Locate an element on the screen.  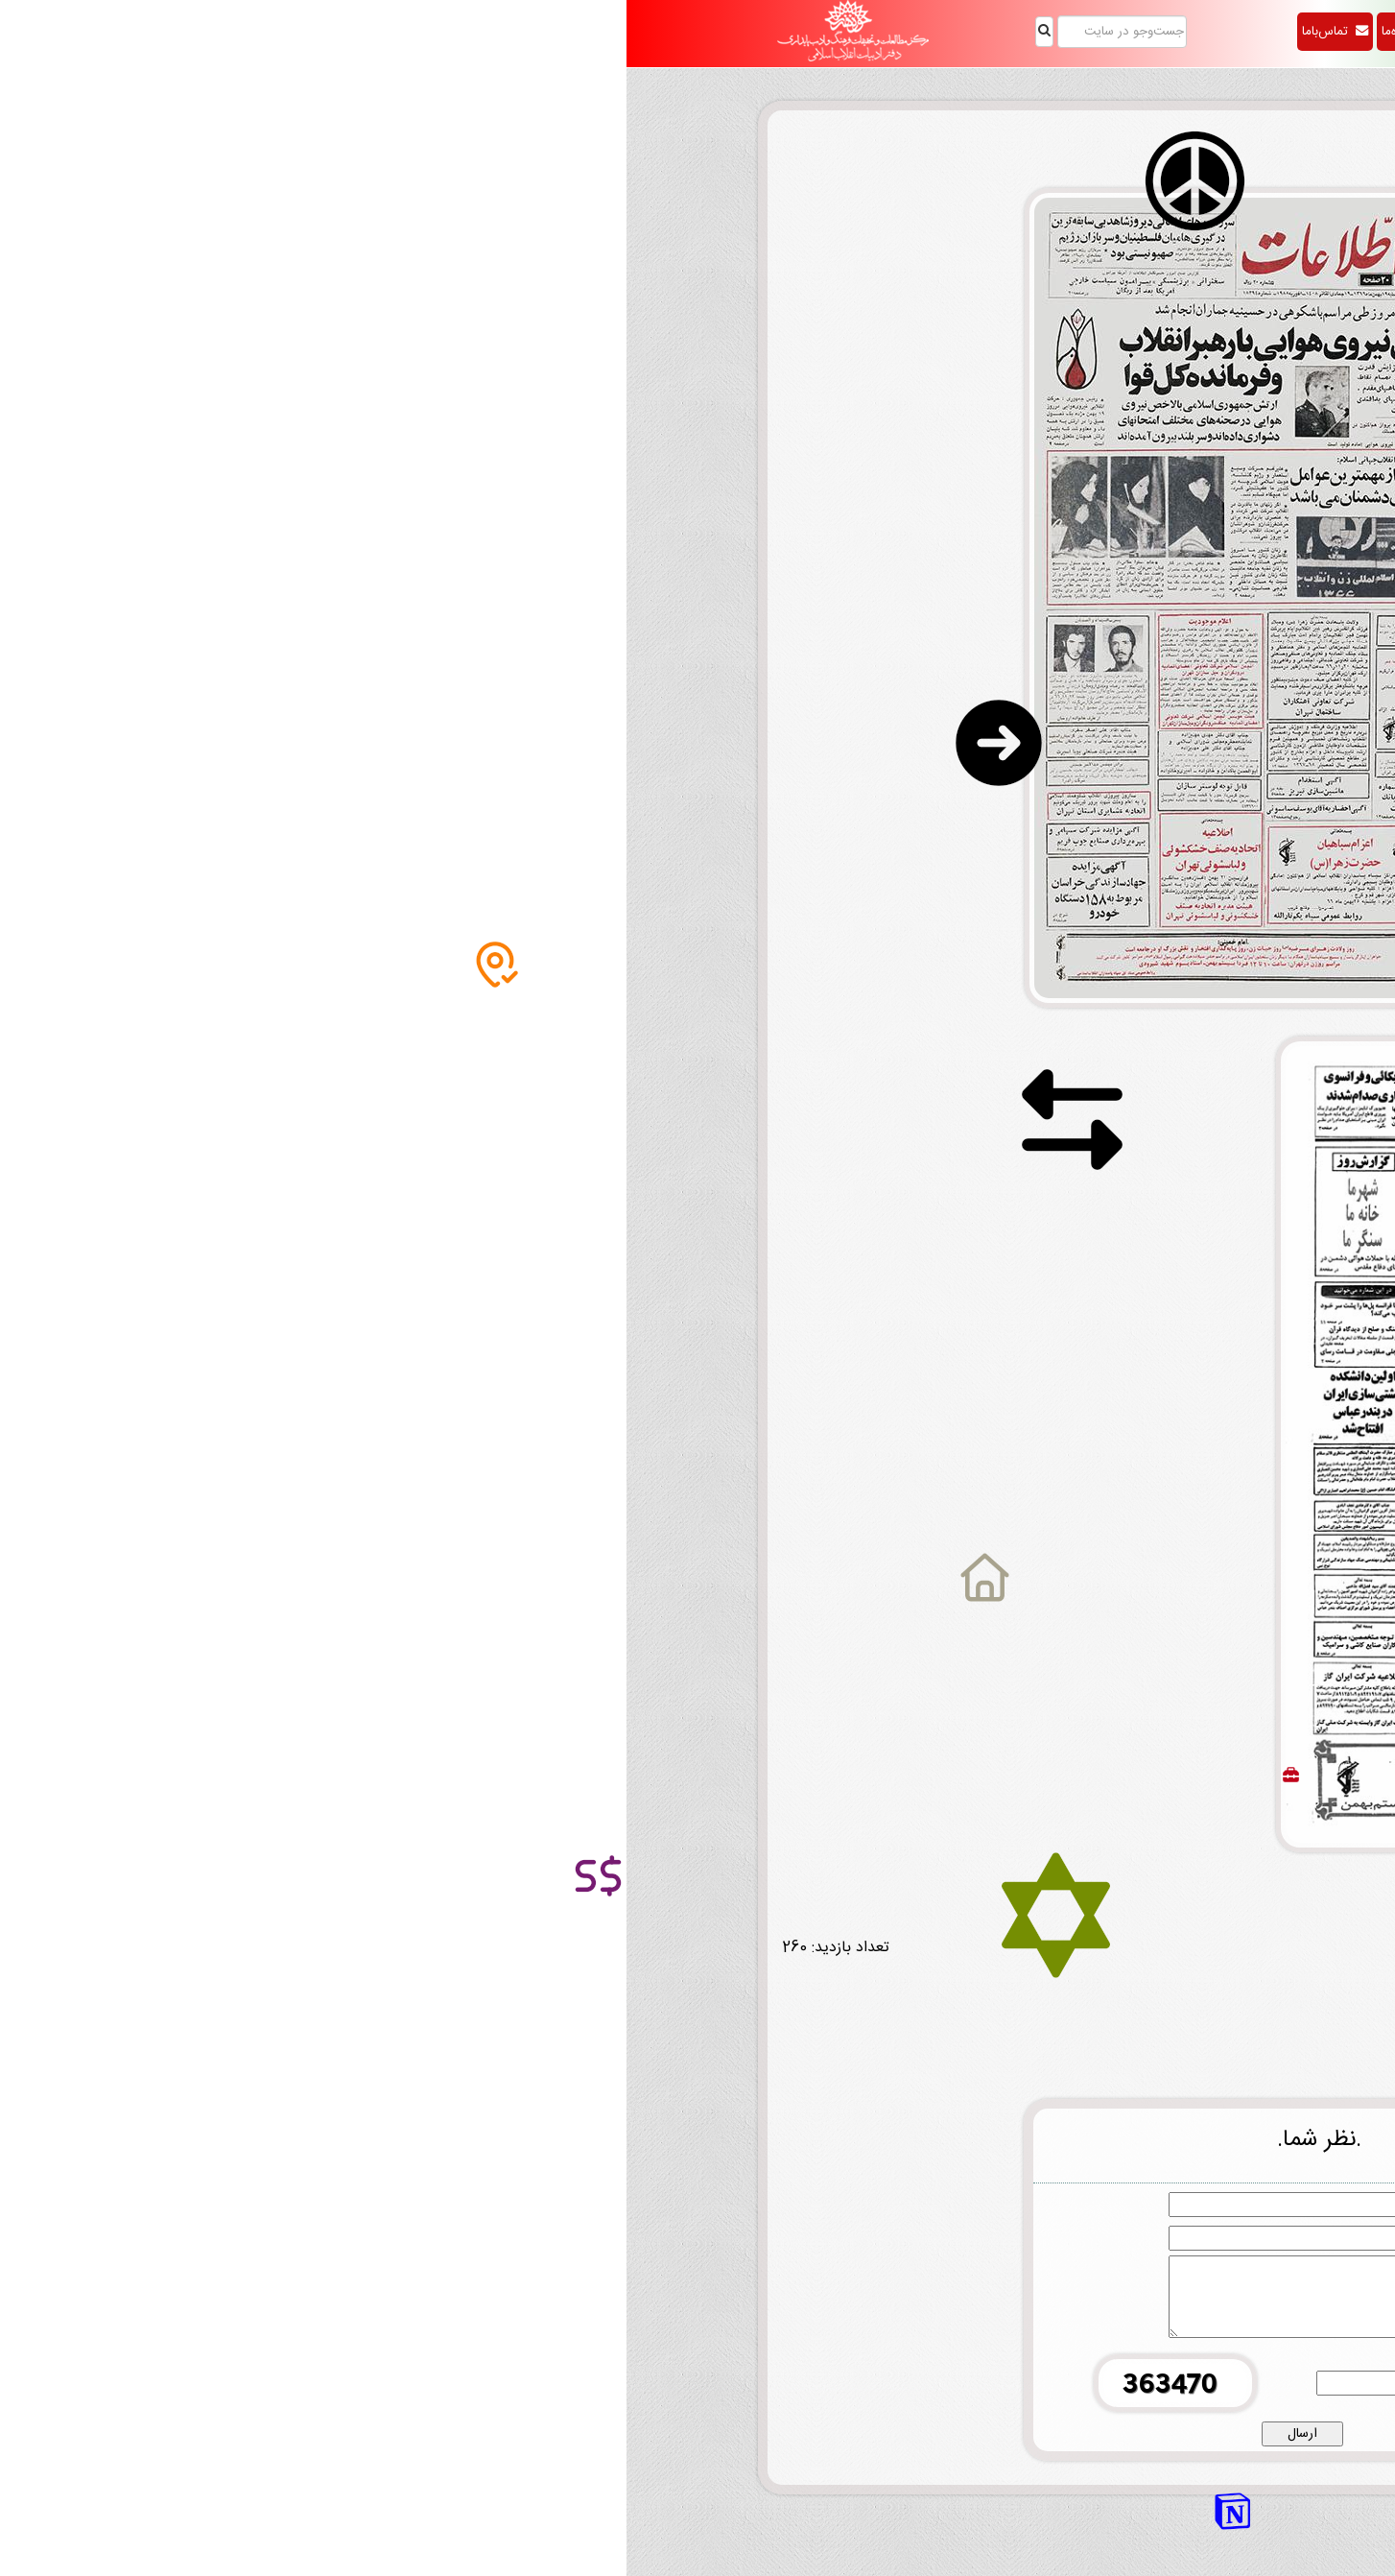
go to home screen is located at coordinates (984, 1577).